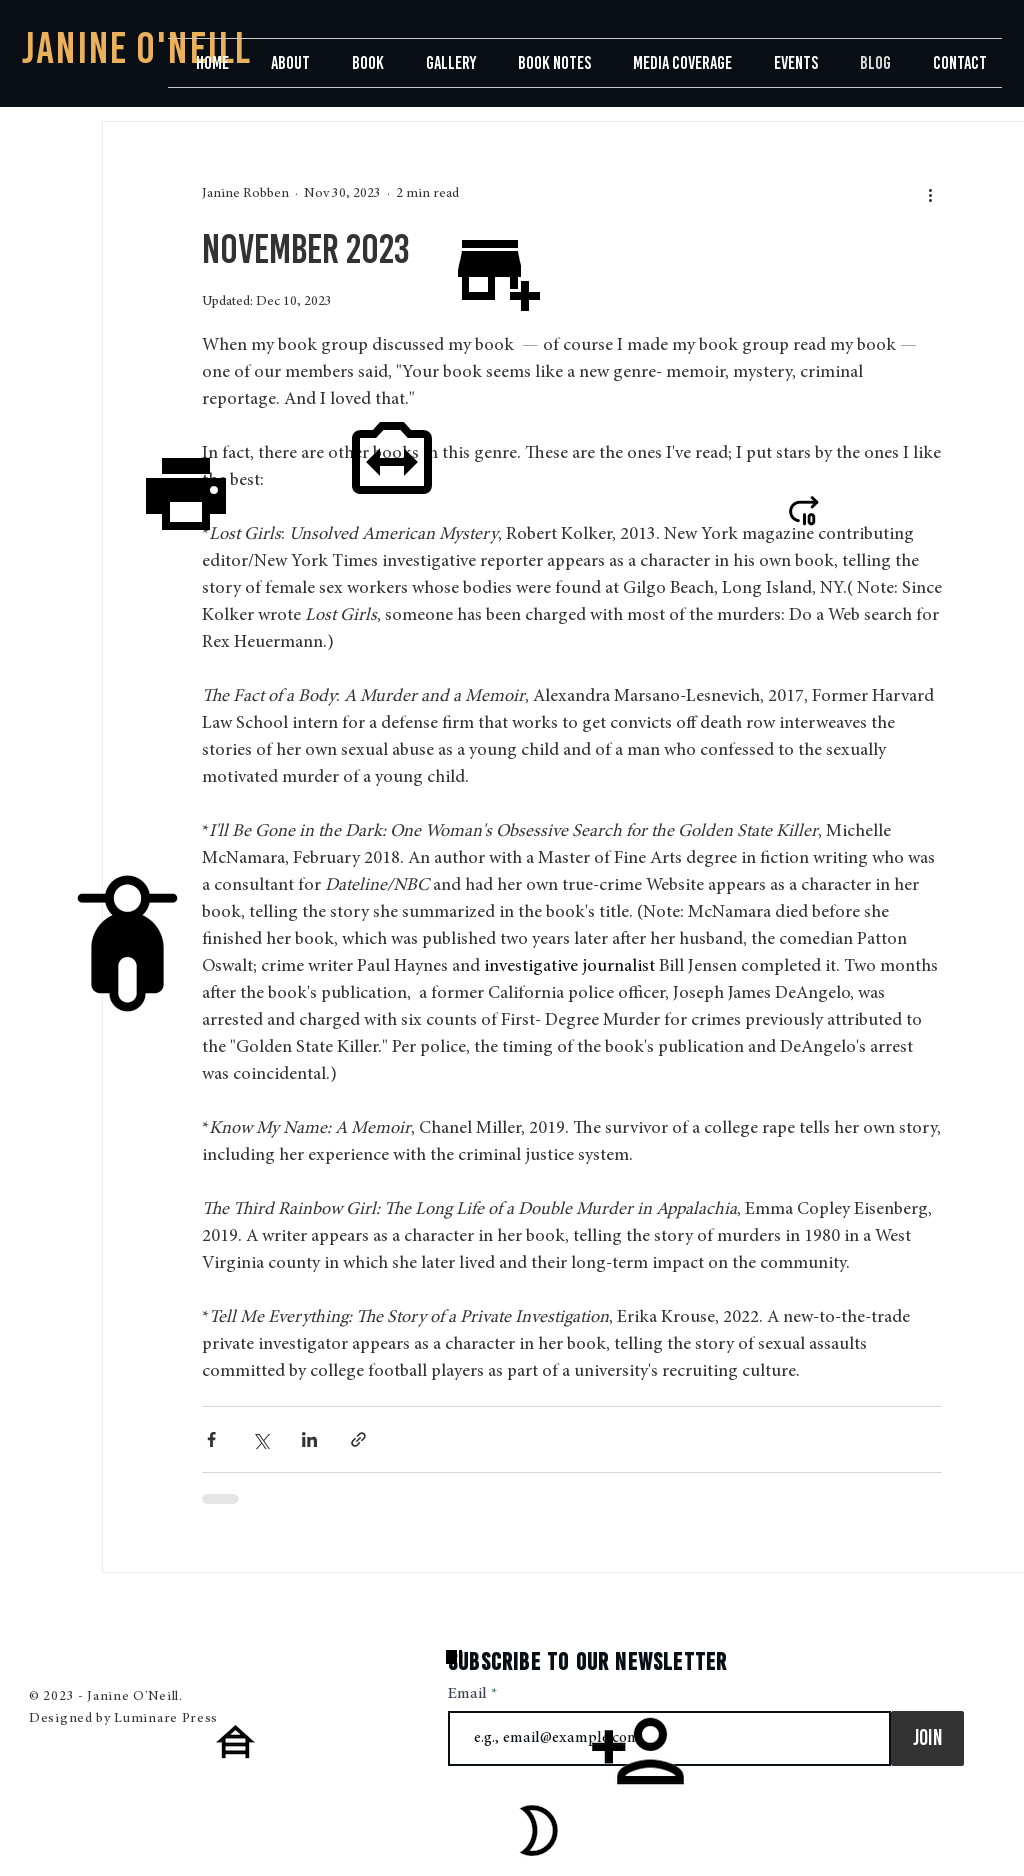  What do you see at coordinates (186, 494) in the screenshot?
I see `print this document` at bounding box center [186, 494].